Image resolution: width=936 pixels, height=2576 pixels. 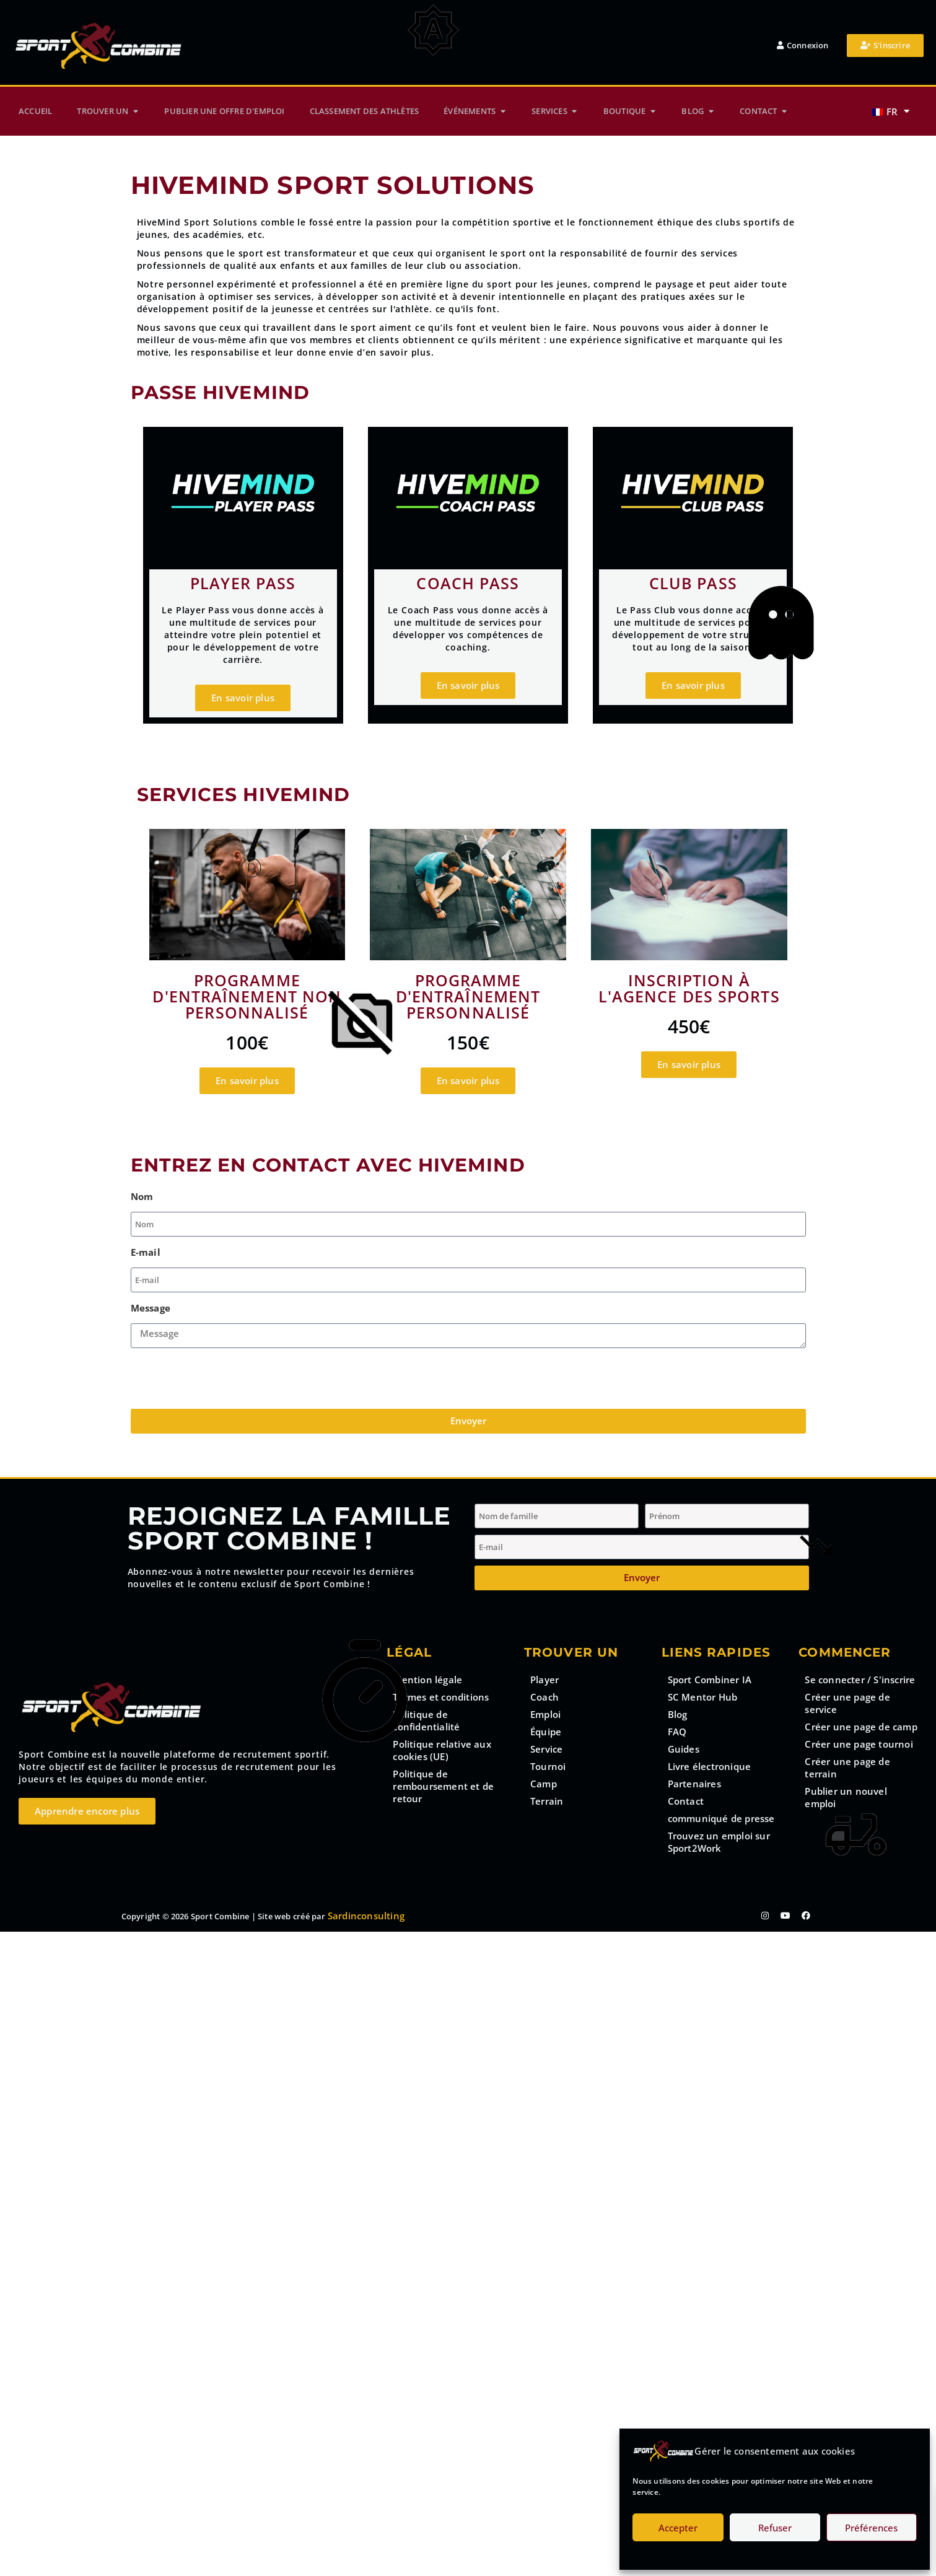 What do you see at coordinates (815, 1544) in the screenshot?
I see `indicates a downward trend in data or metrics` at bounding box center [815, 1544].